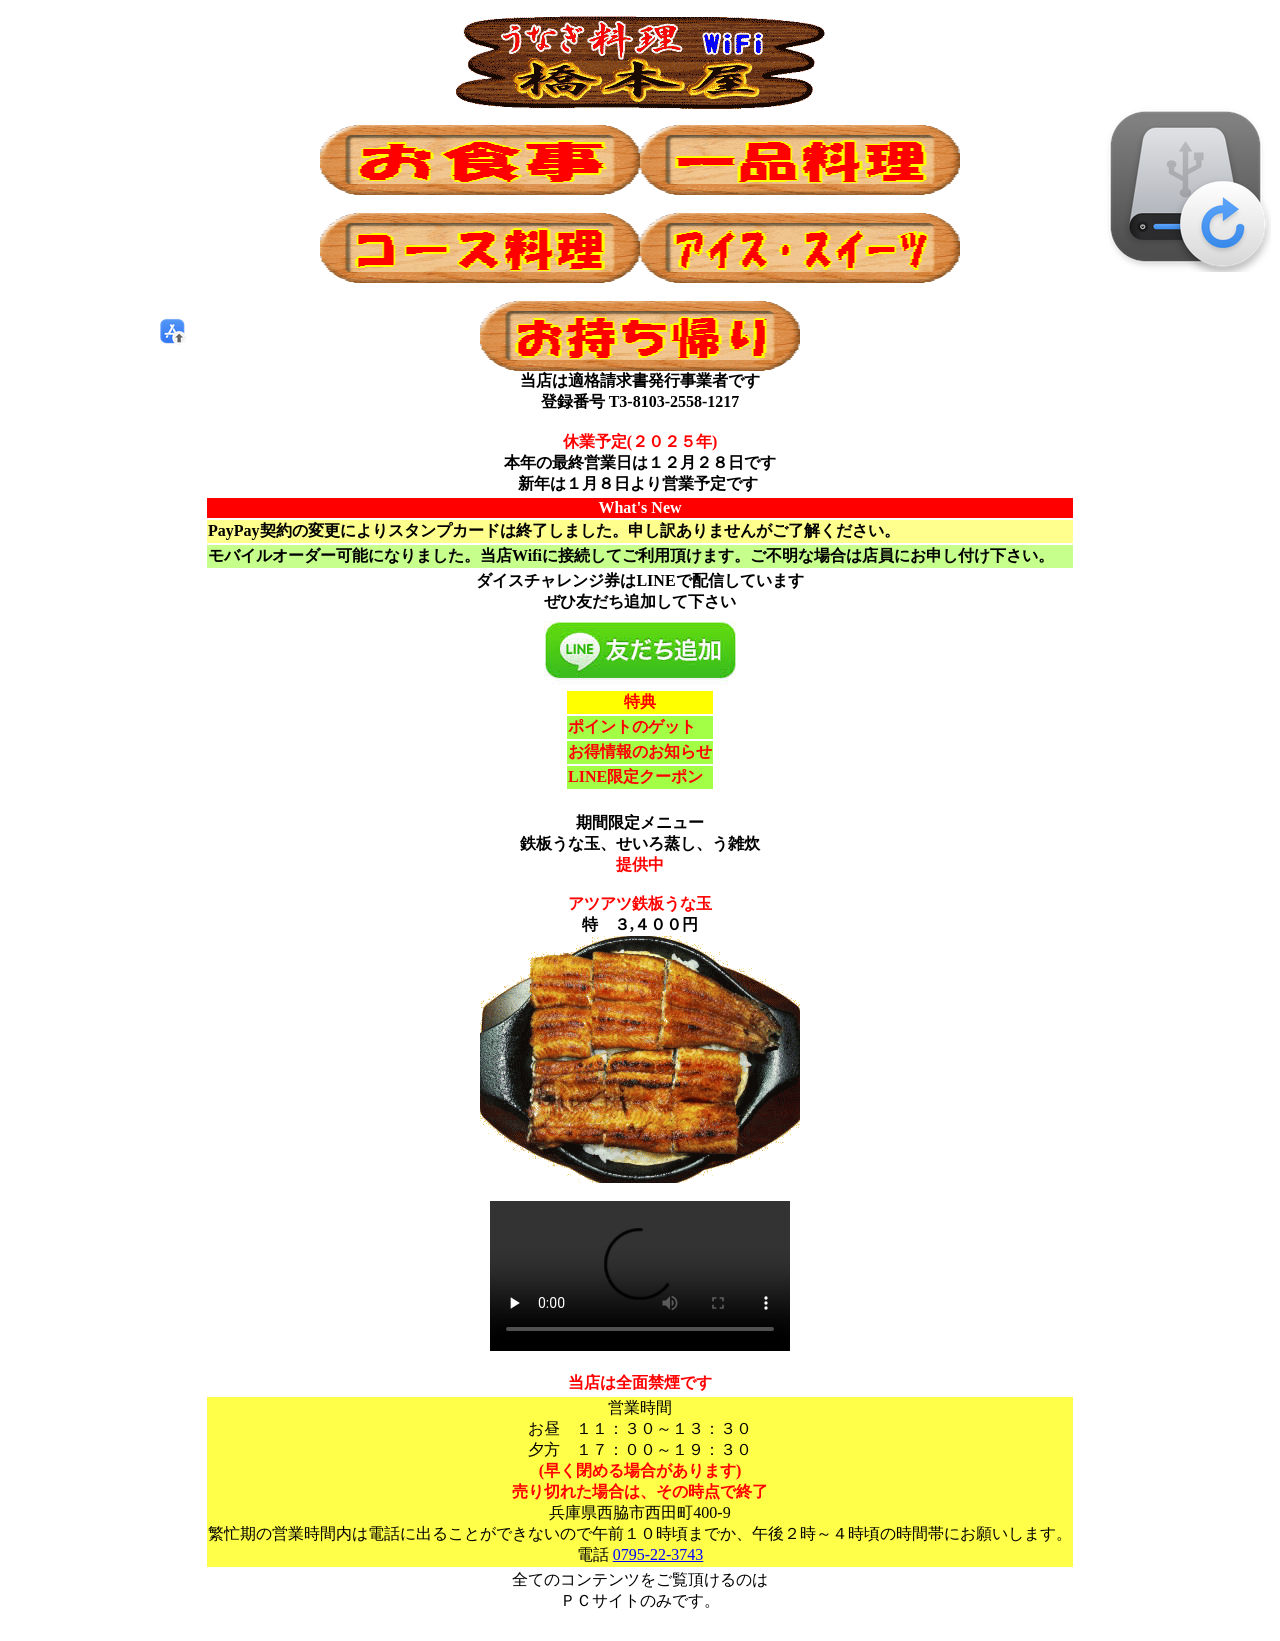 The height and width of the screenshot is (1641, 1280). I want to click on check for available software updates, so click(172, 331).